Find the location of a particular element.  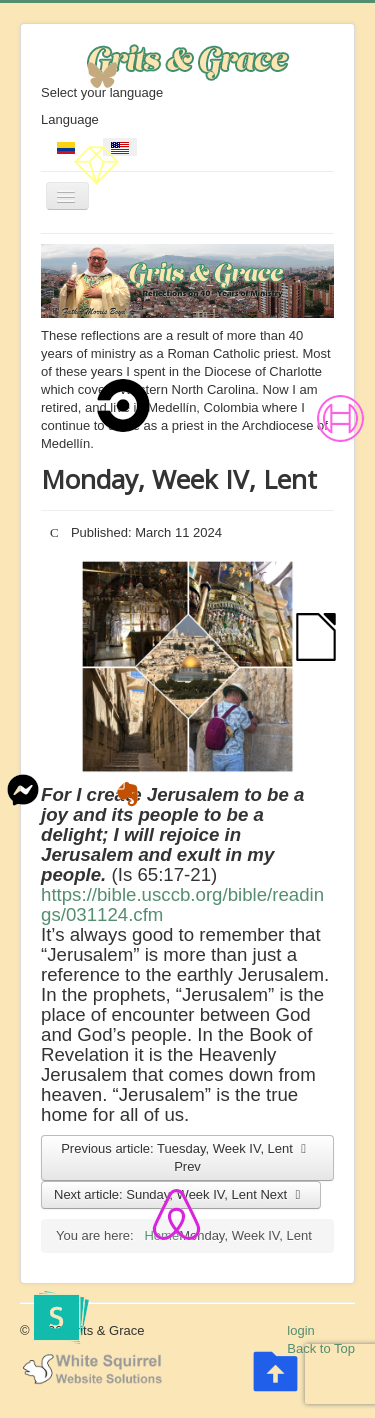

open the Airbnb app is located at coordinates (176, 1214).